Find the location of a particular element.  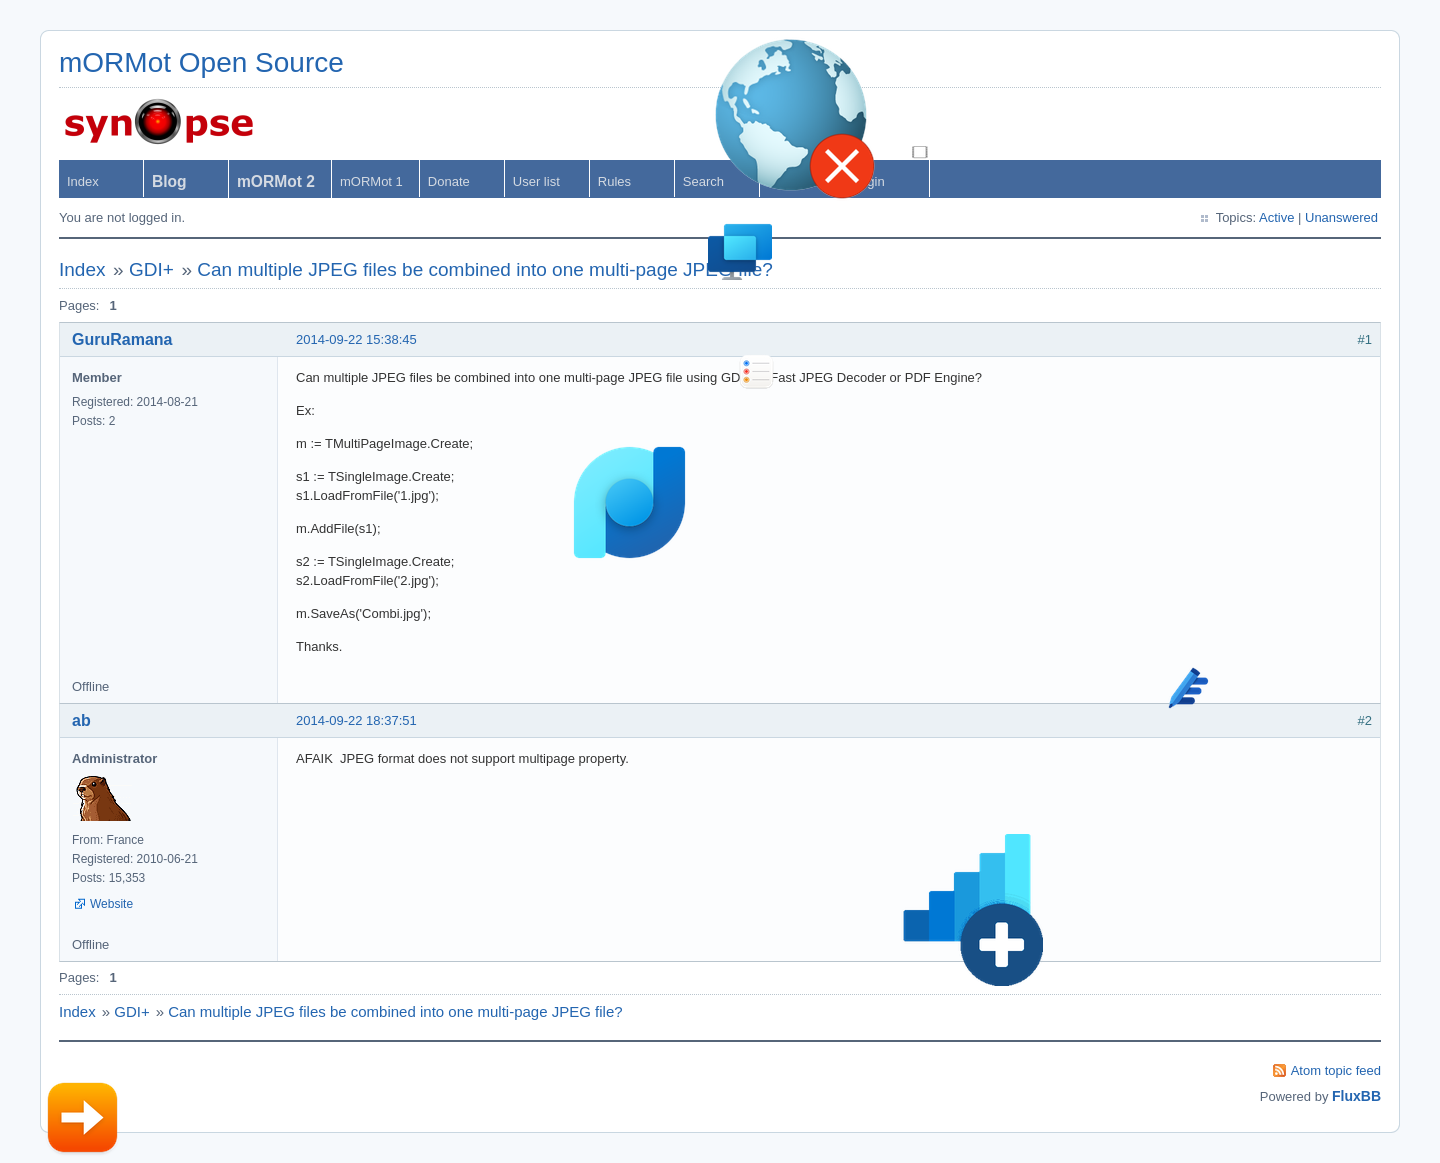

open the text editor application is located at coordinates (1189, 688).